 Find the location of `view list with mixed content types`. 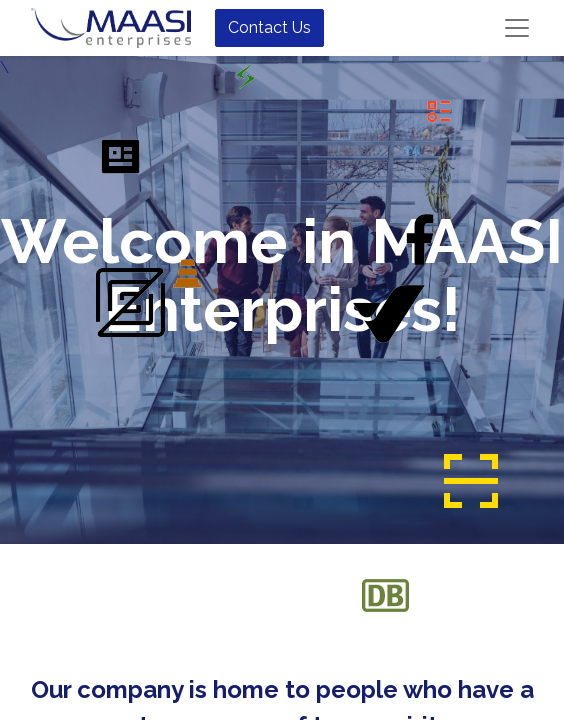

view list with mixed content types is located at coordinates (439, 111).